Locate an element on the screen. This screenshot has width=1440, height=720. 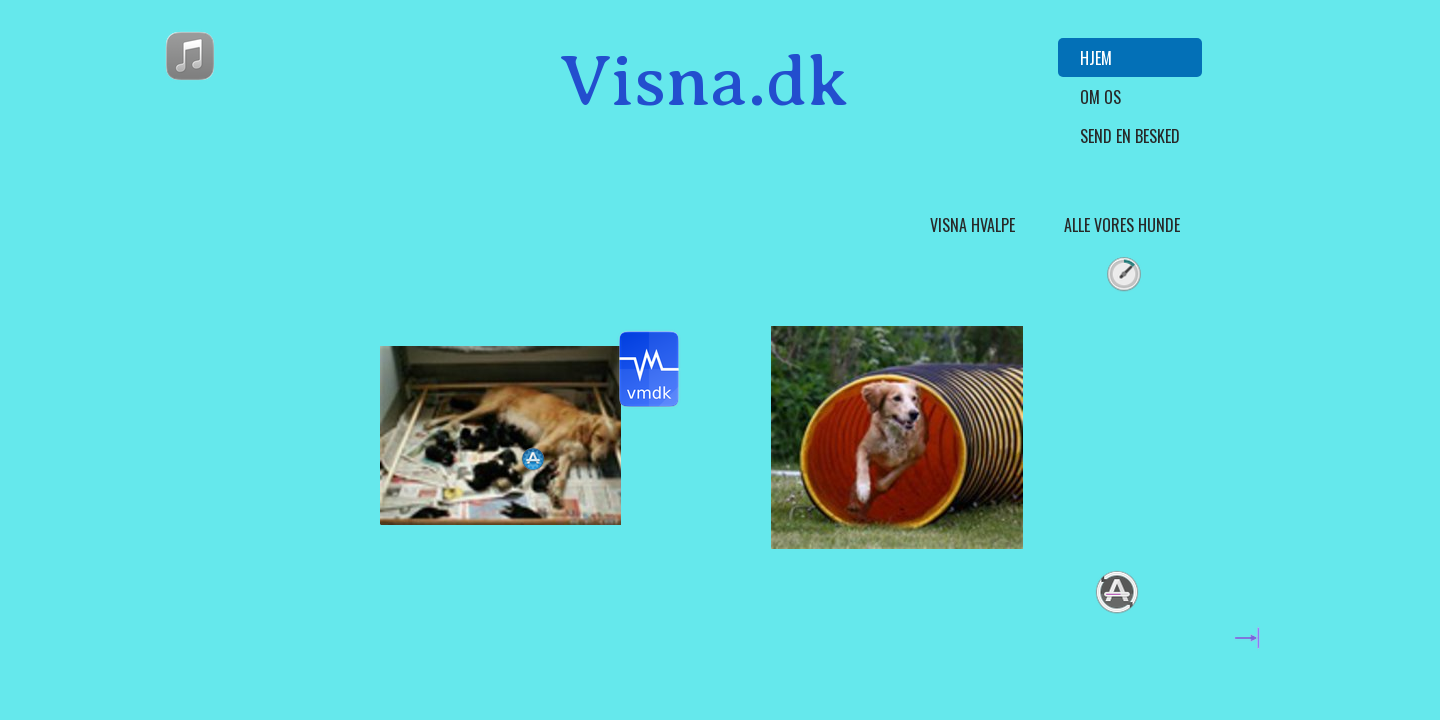
skip to the last item in a list or sequence is located at coordinates (1247, 638).